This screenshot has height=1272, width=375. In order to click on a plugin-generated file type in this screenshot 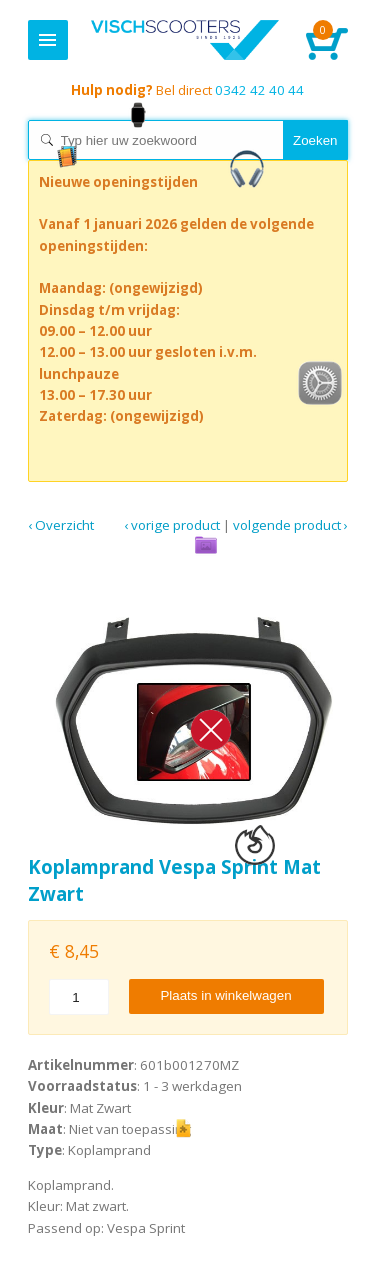, I will do `click(183, 1128)`.